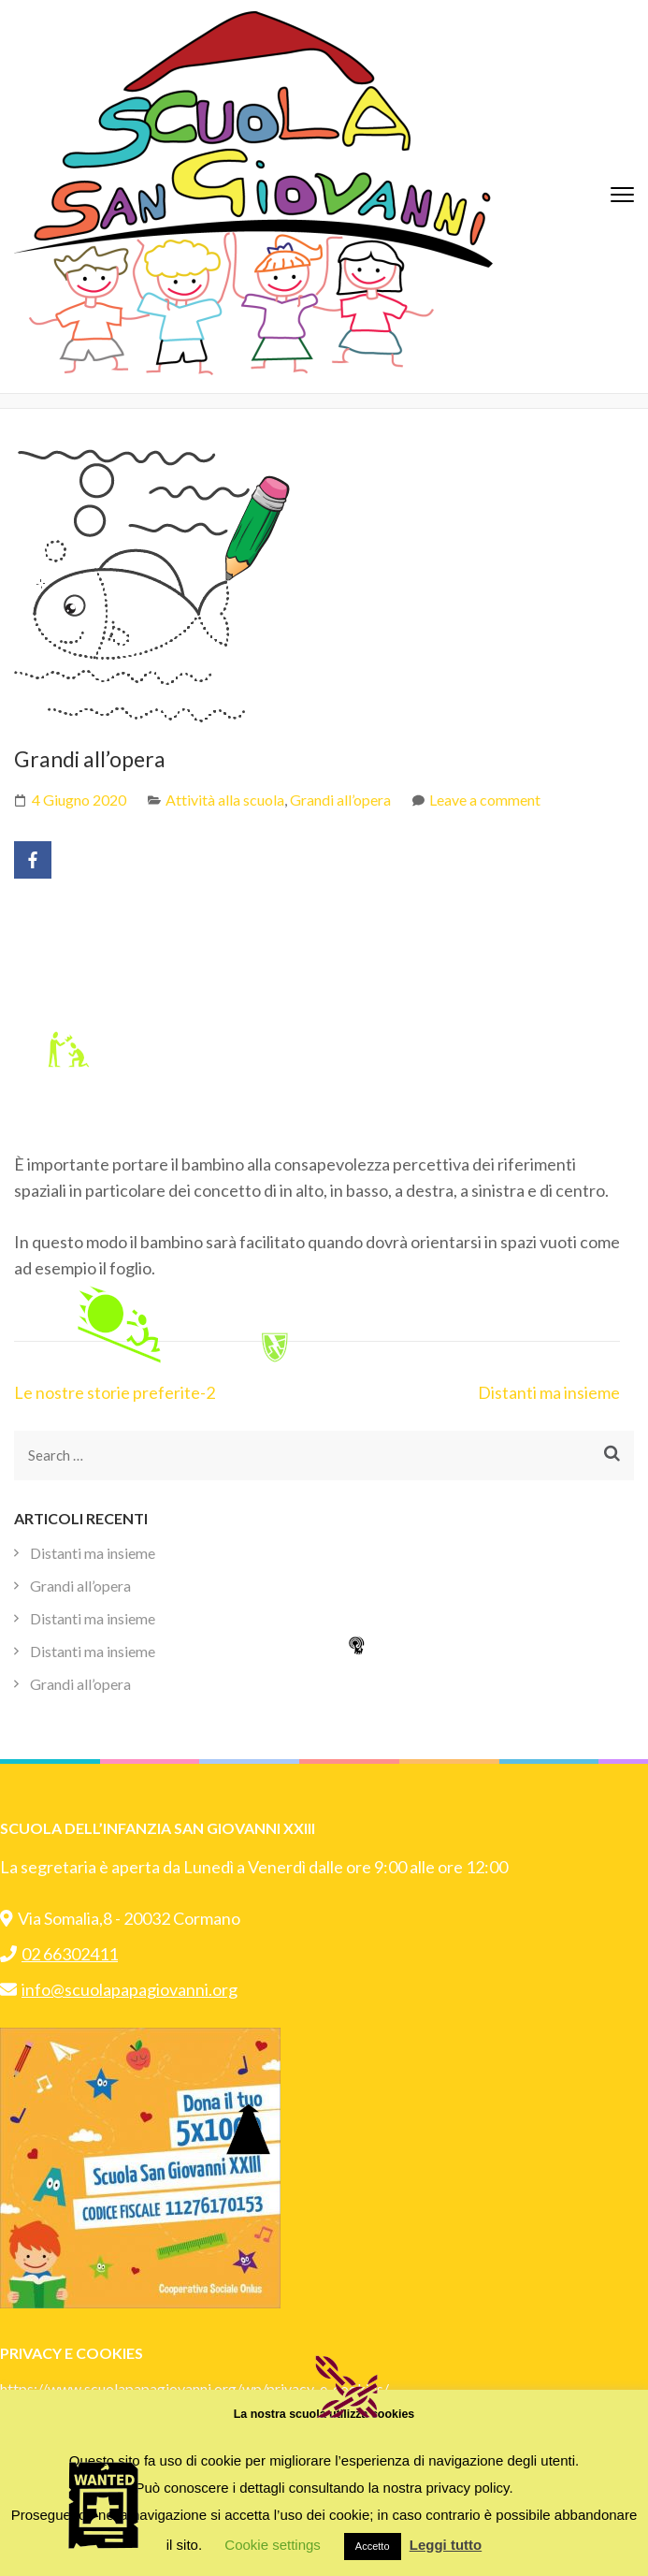  What do you see at coordinates (275, 1347) in the screenshot?
I see `indicates broken or compromised security status` at bounding box center [275, 1347].